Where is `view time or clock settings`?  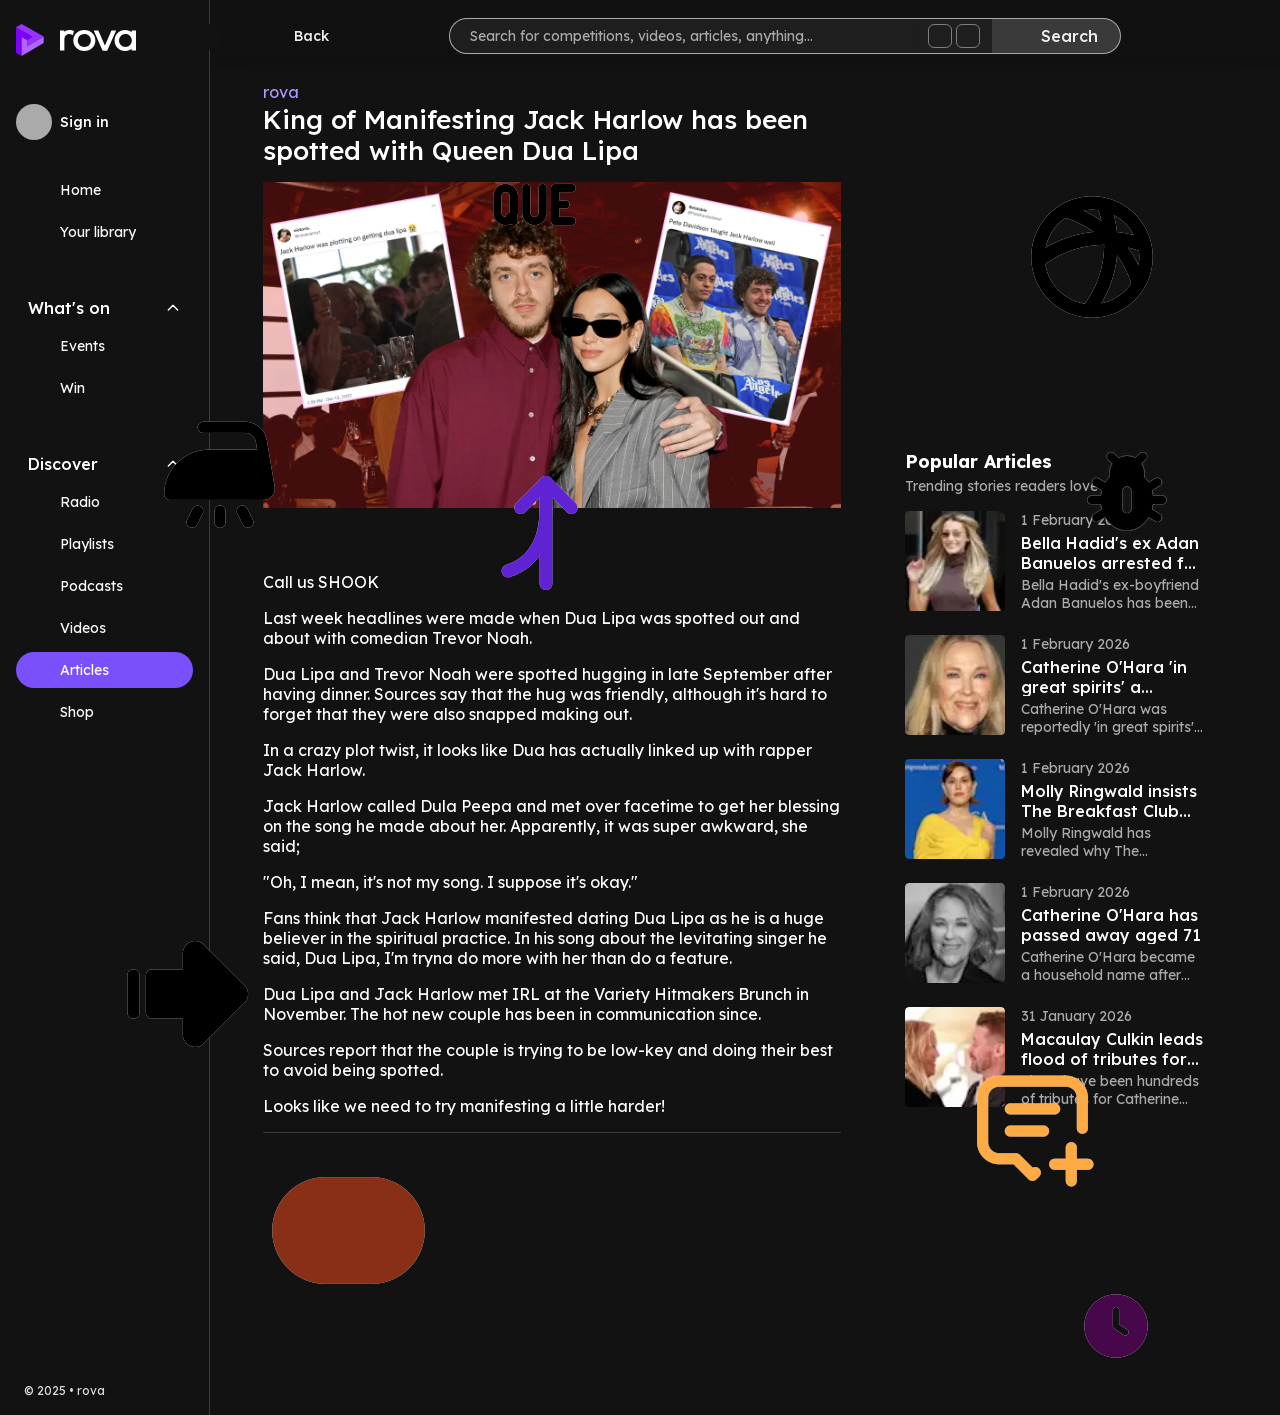
view time or clock settings is located at coordinates (1116, 1326).